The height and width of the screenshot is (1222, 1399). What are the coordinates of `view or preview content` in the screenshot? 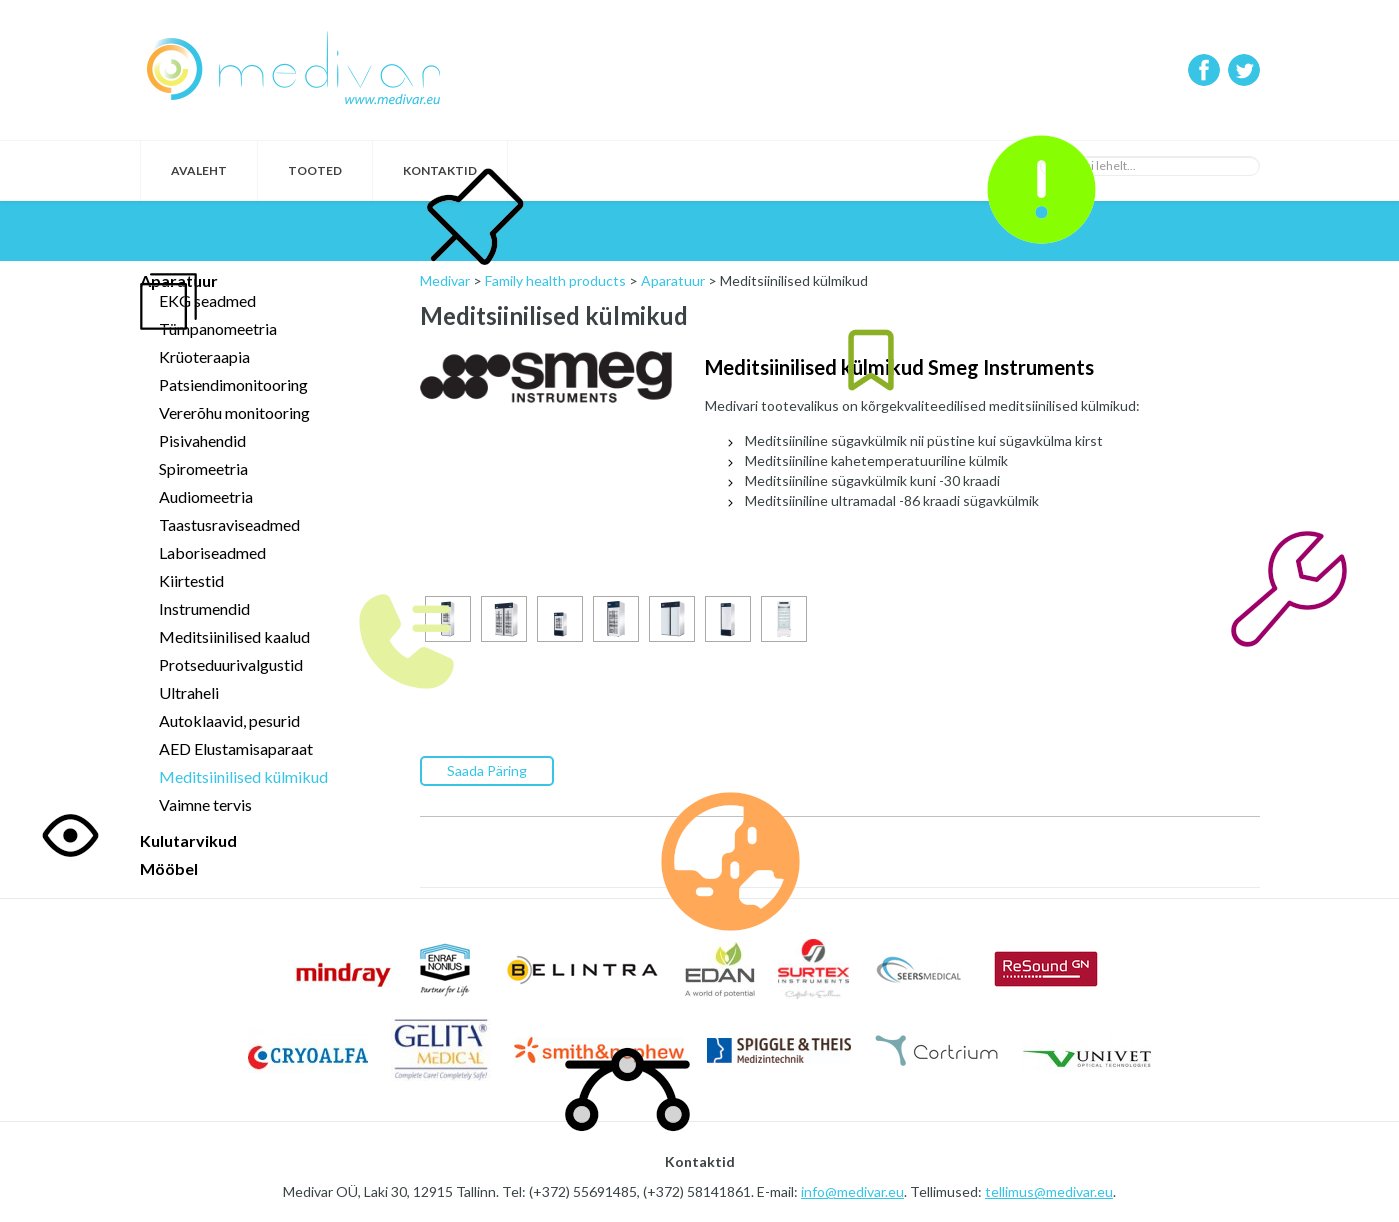 It's located at (70, 835).